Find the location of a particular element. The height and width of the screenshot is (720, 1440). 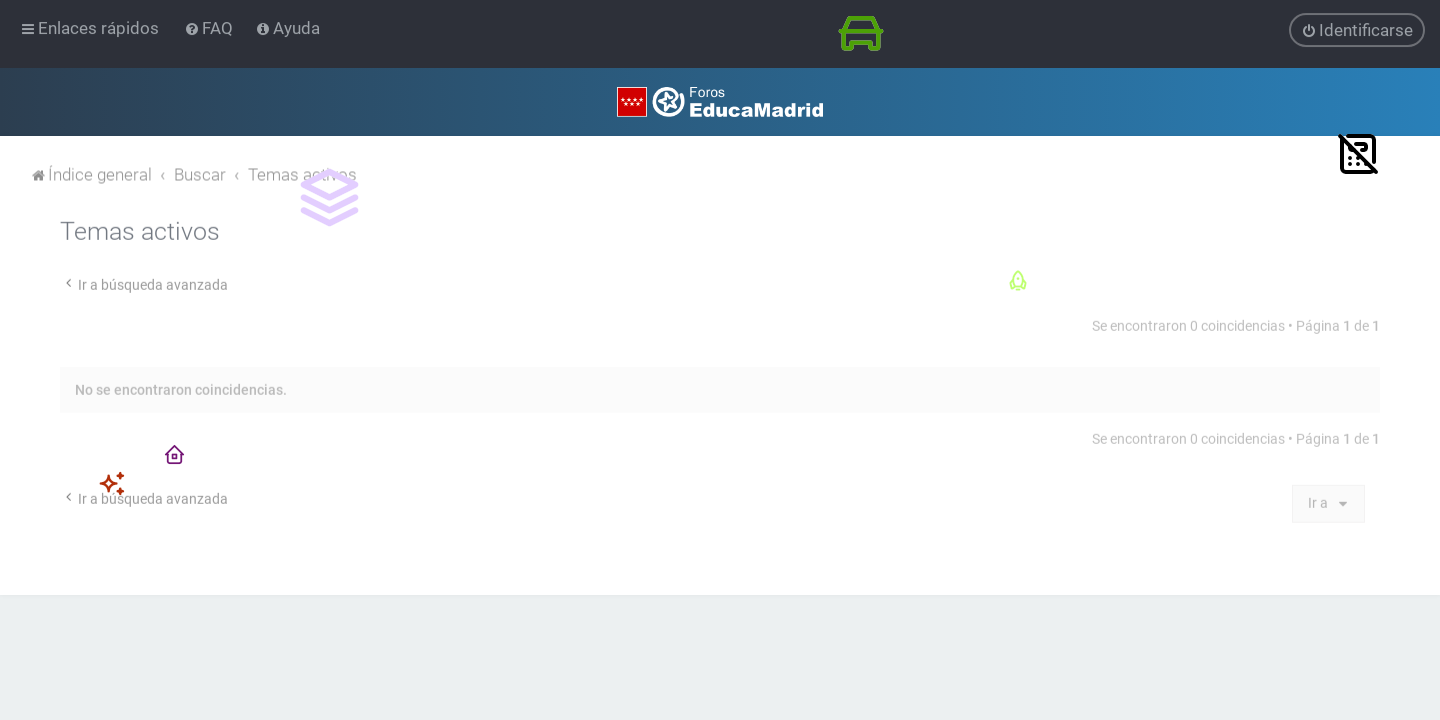

launch or deploy an application is located at coordinates (1018, 281).